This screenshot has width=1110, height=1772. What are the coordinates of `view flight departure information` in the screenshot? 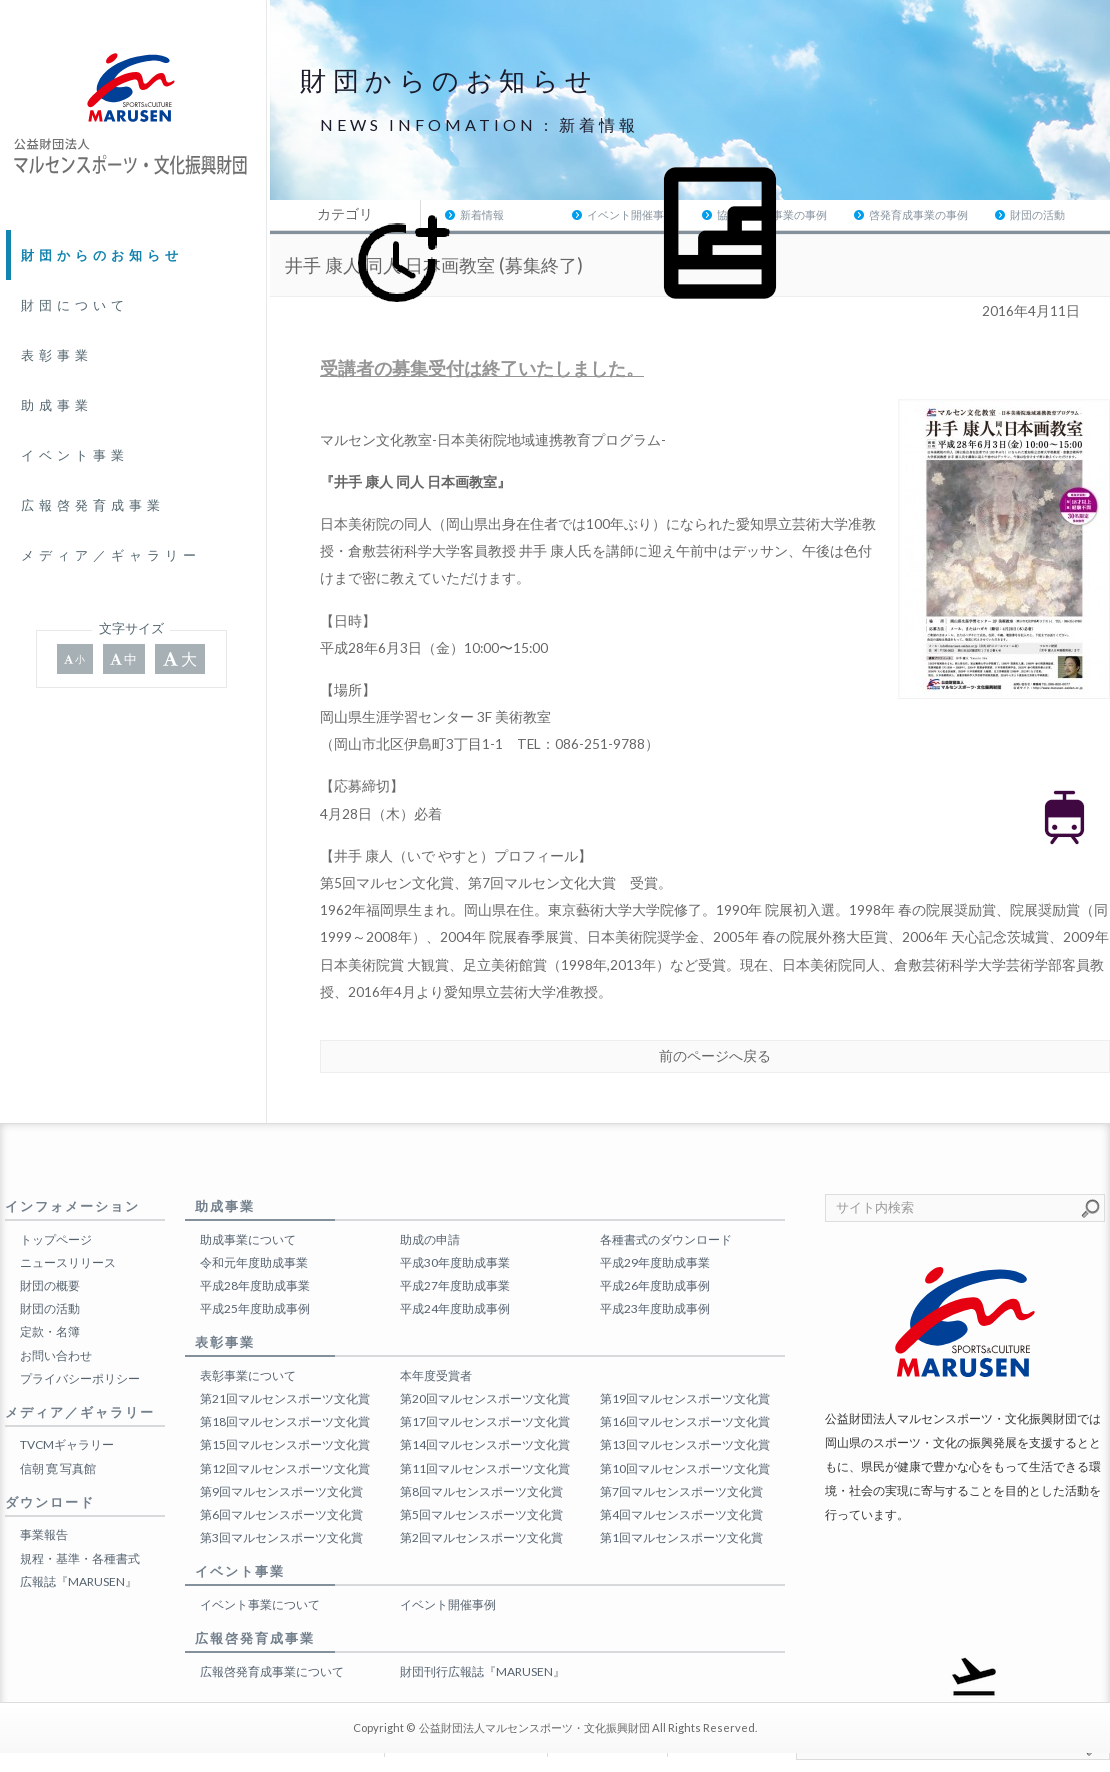 It's located at (974, 1676).